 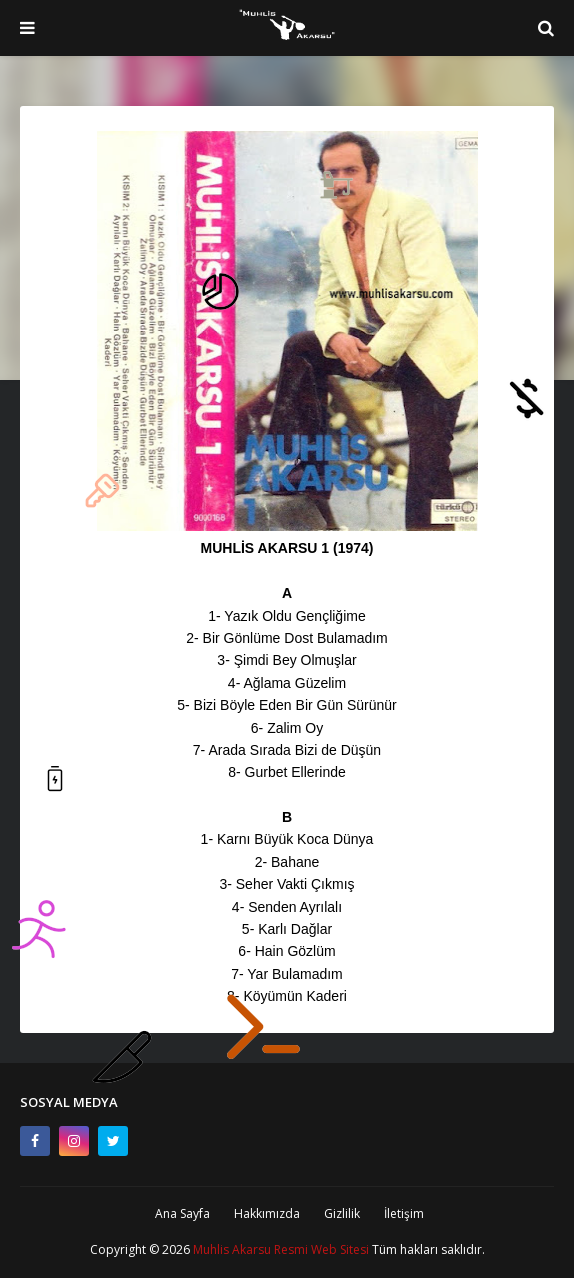 I want to click on access construction or building management tools, so click(x=336, y=185).